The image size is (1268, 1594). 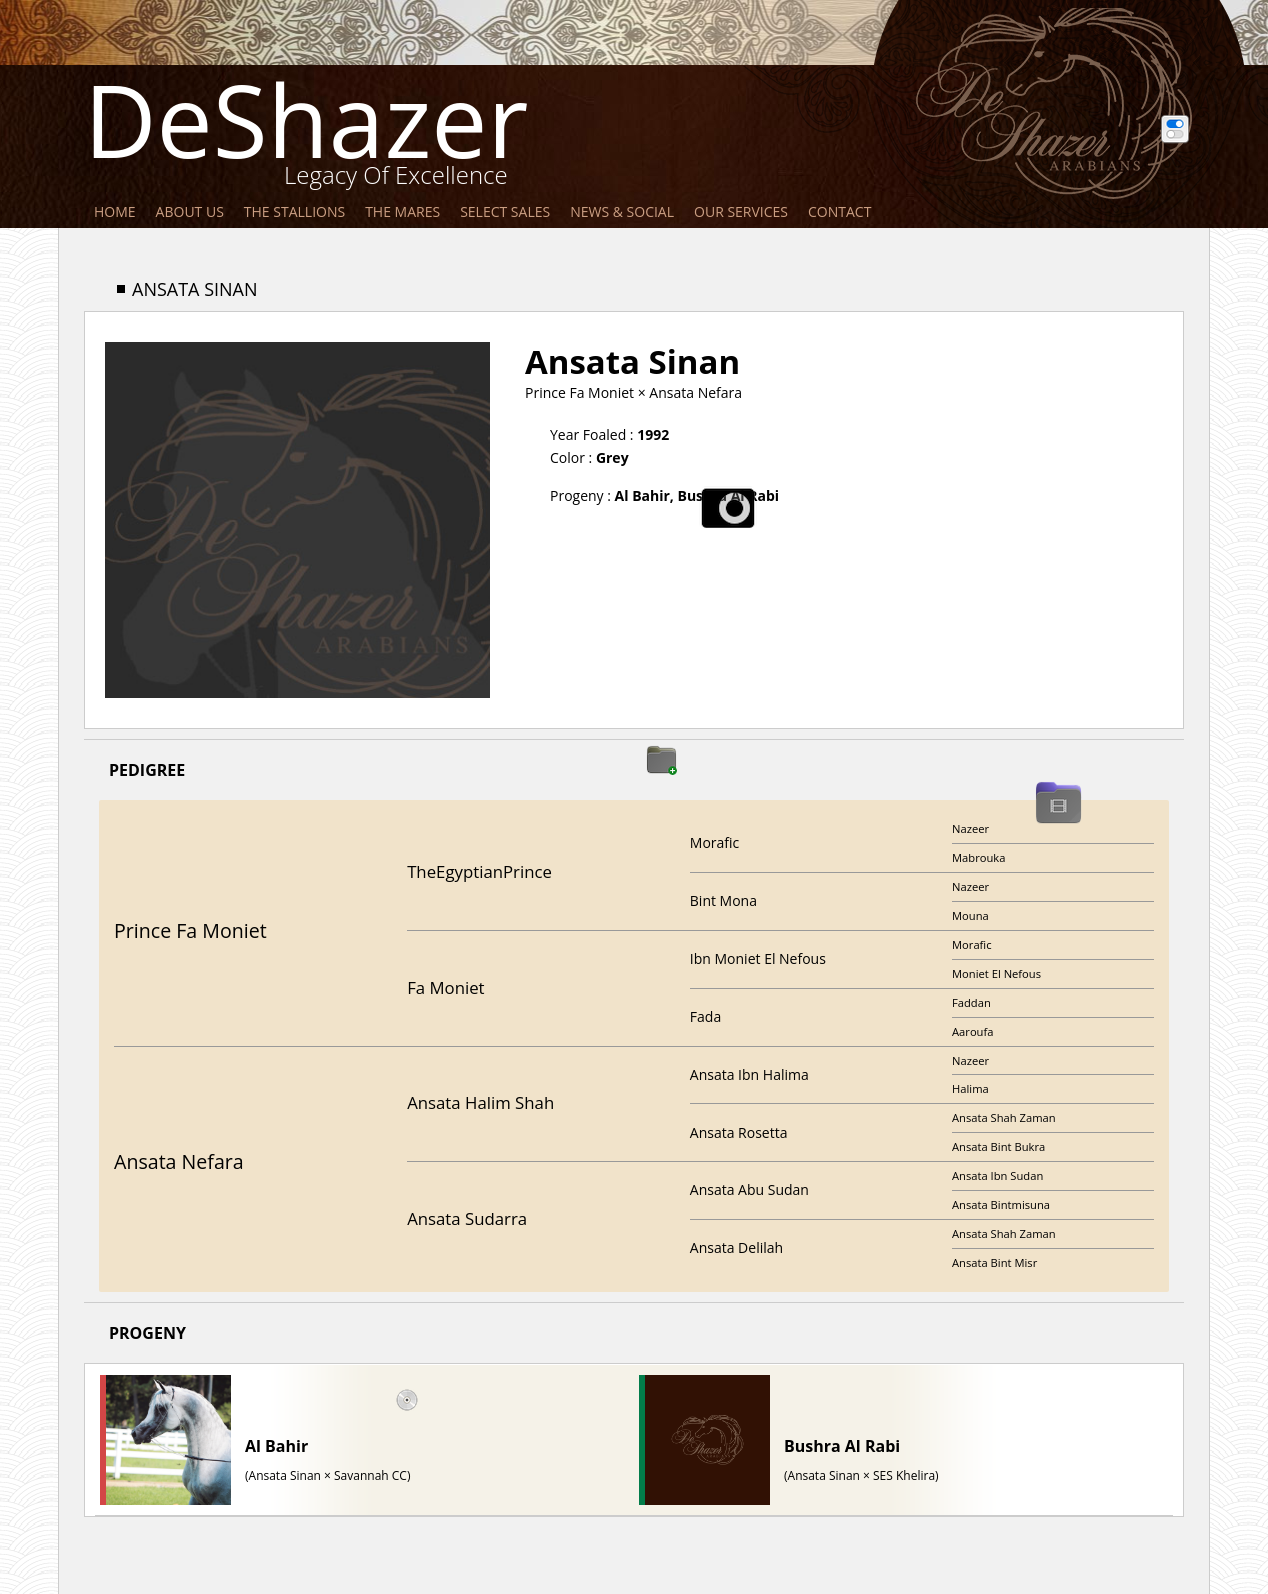 What do you see at coordinates (407, 1400) in the screenshot?
I see `access DVD-ROM drive` at bounding box center [407, 1400].